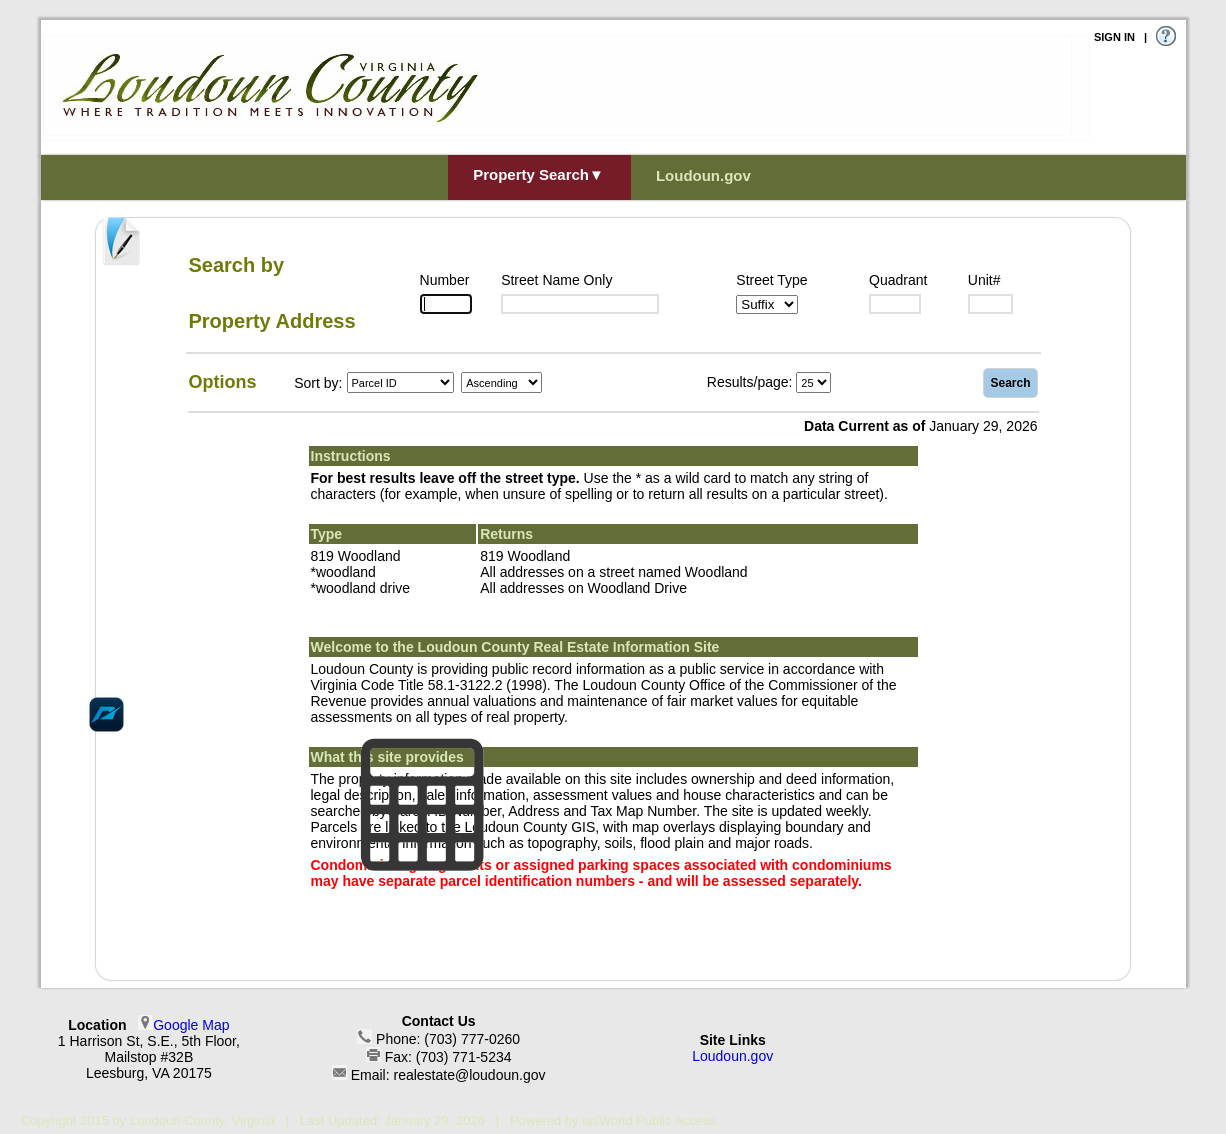  Describe the element at coordinates (106, 714) in the screenshot. I see `launch need for speed racing game` at that location.